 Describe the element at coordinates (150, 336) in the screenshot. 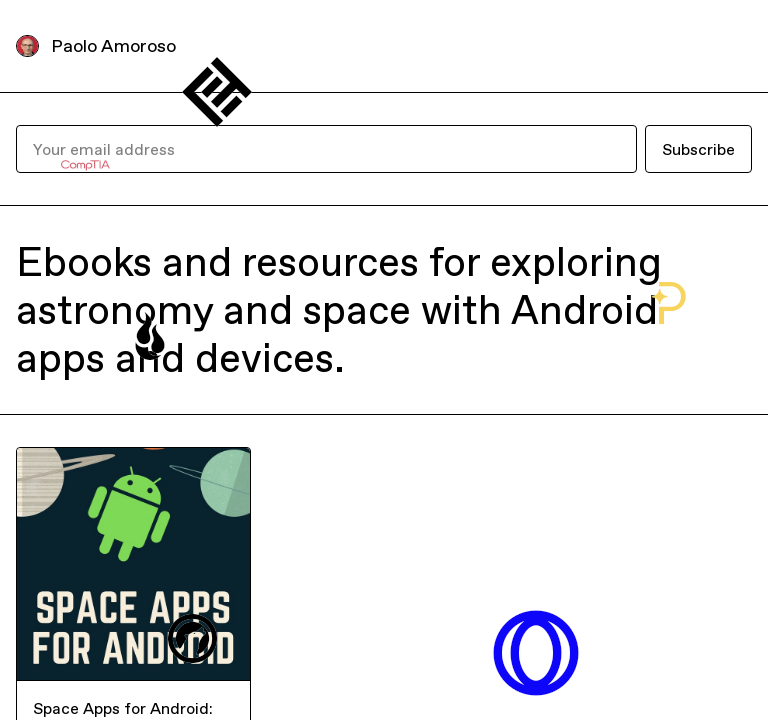

I see `backblaze cloud backup service logo` at that location.